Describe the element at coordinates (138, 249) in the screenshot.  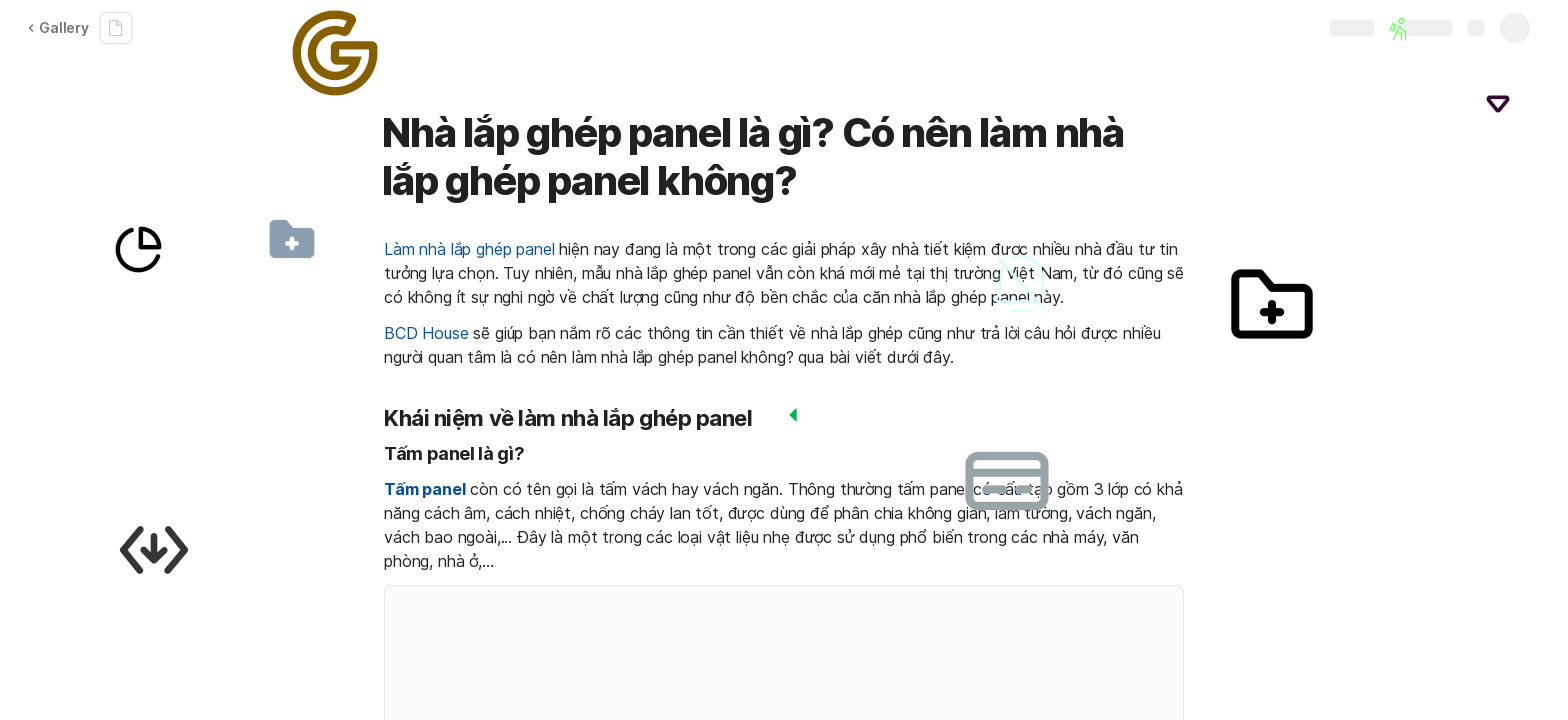
I see `view analytics or statistics breakdown` at that location.